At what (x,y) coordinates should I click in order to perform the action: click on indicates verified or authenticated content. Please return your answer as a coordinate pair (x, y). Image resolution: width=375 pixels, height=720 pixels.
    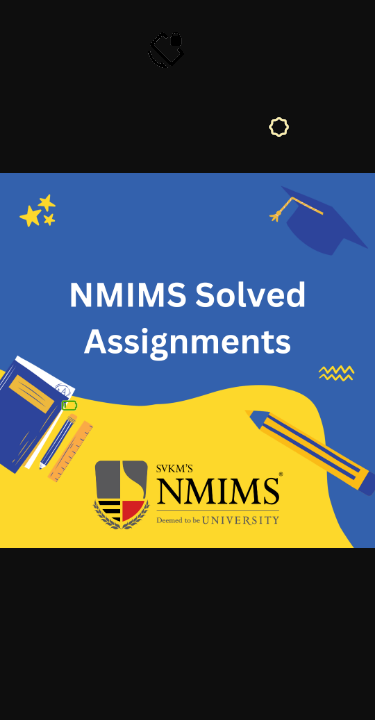
    Looking at the image, I should click on (279, 127).